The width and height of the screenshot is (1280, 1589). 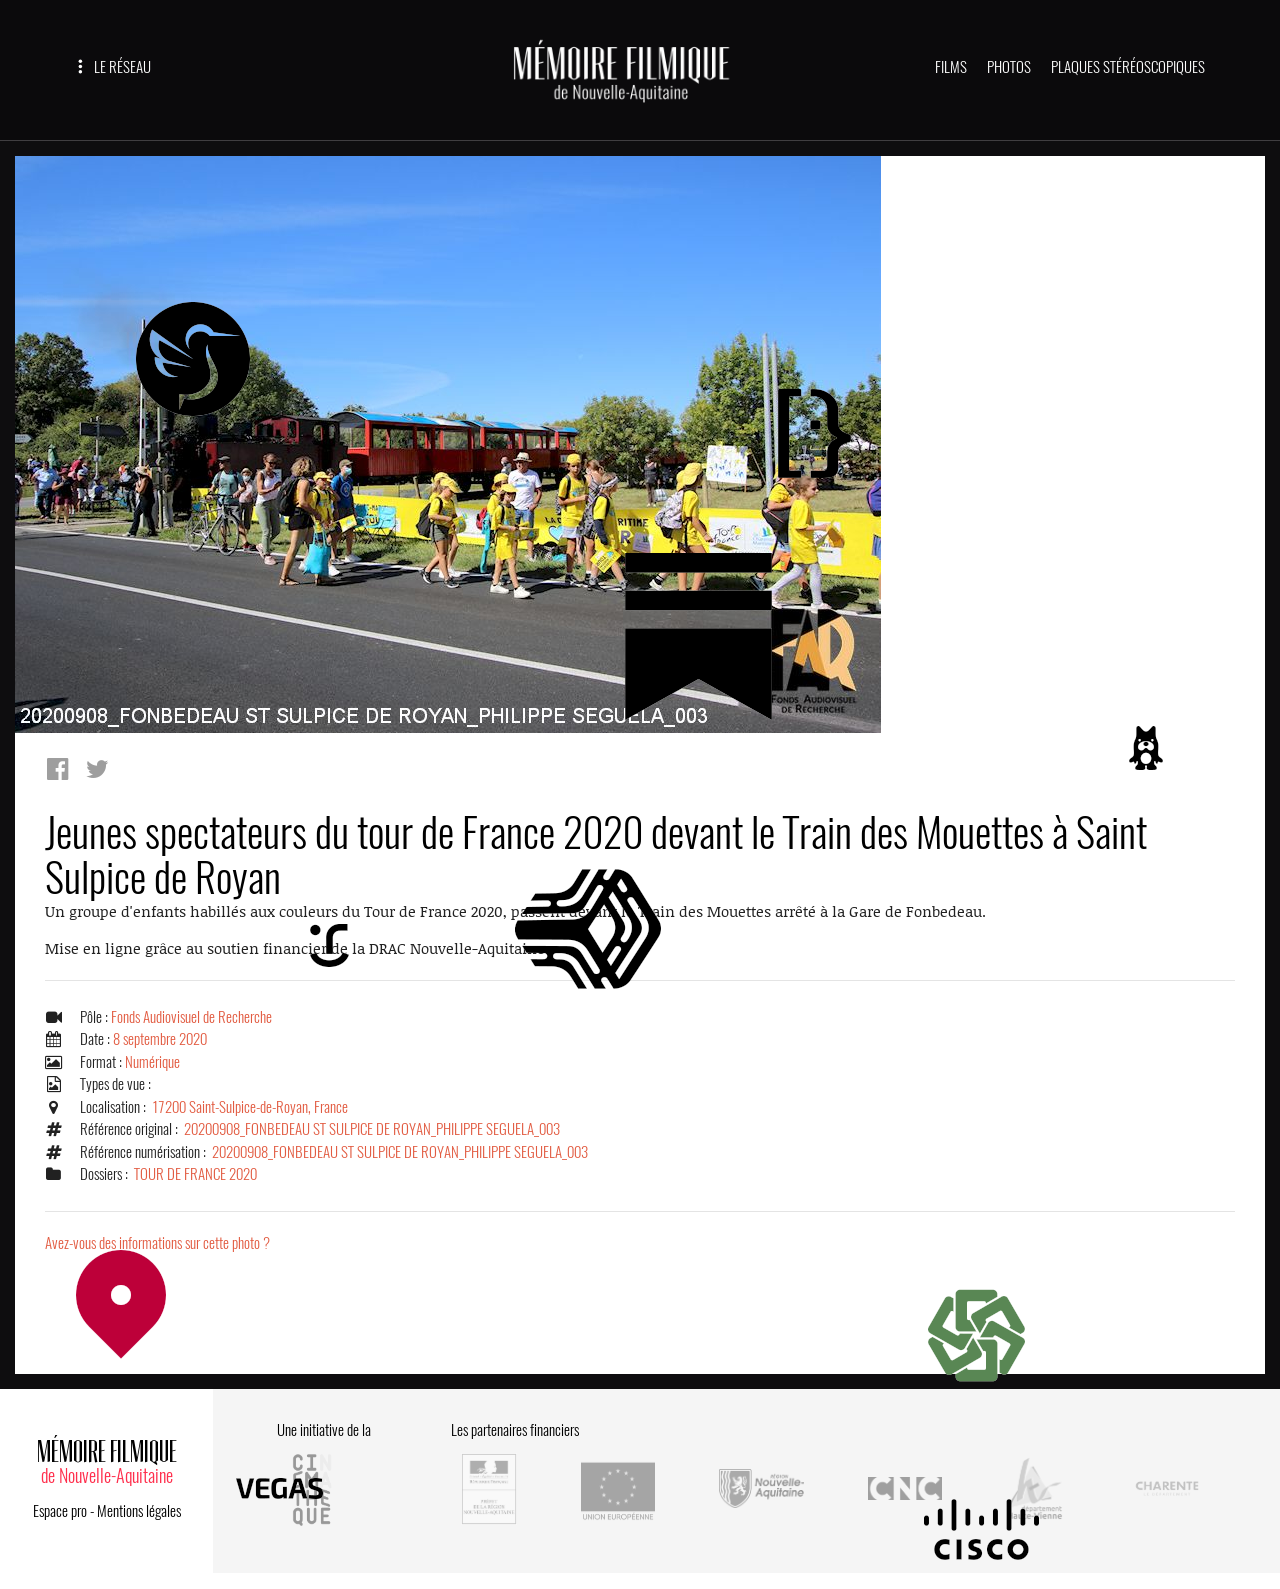 What do you see at coordinates (279, 1488) in the screenshot?
I see `vegas creative software brand logo` at bounding box center [279, 1488].